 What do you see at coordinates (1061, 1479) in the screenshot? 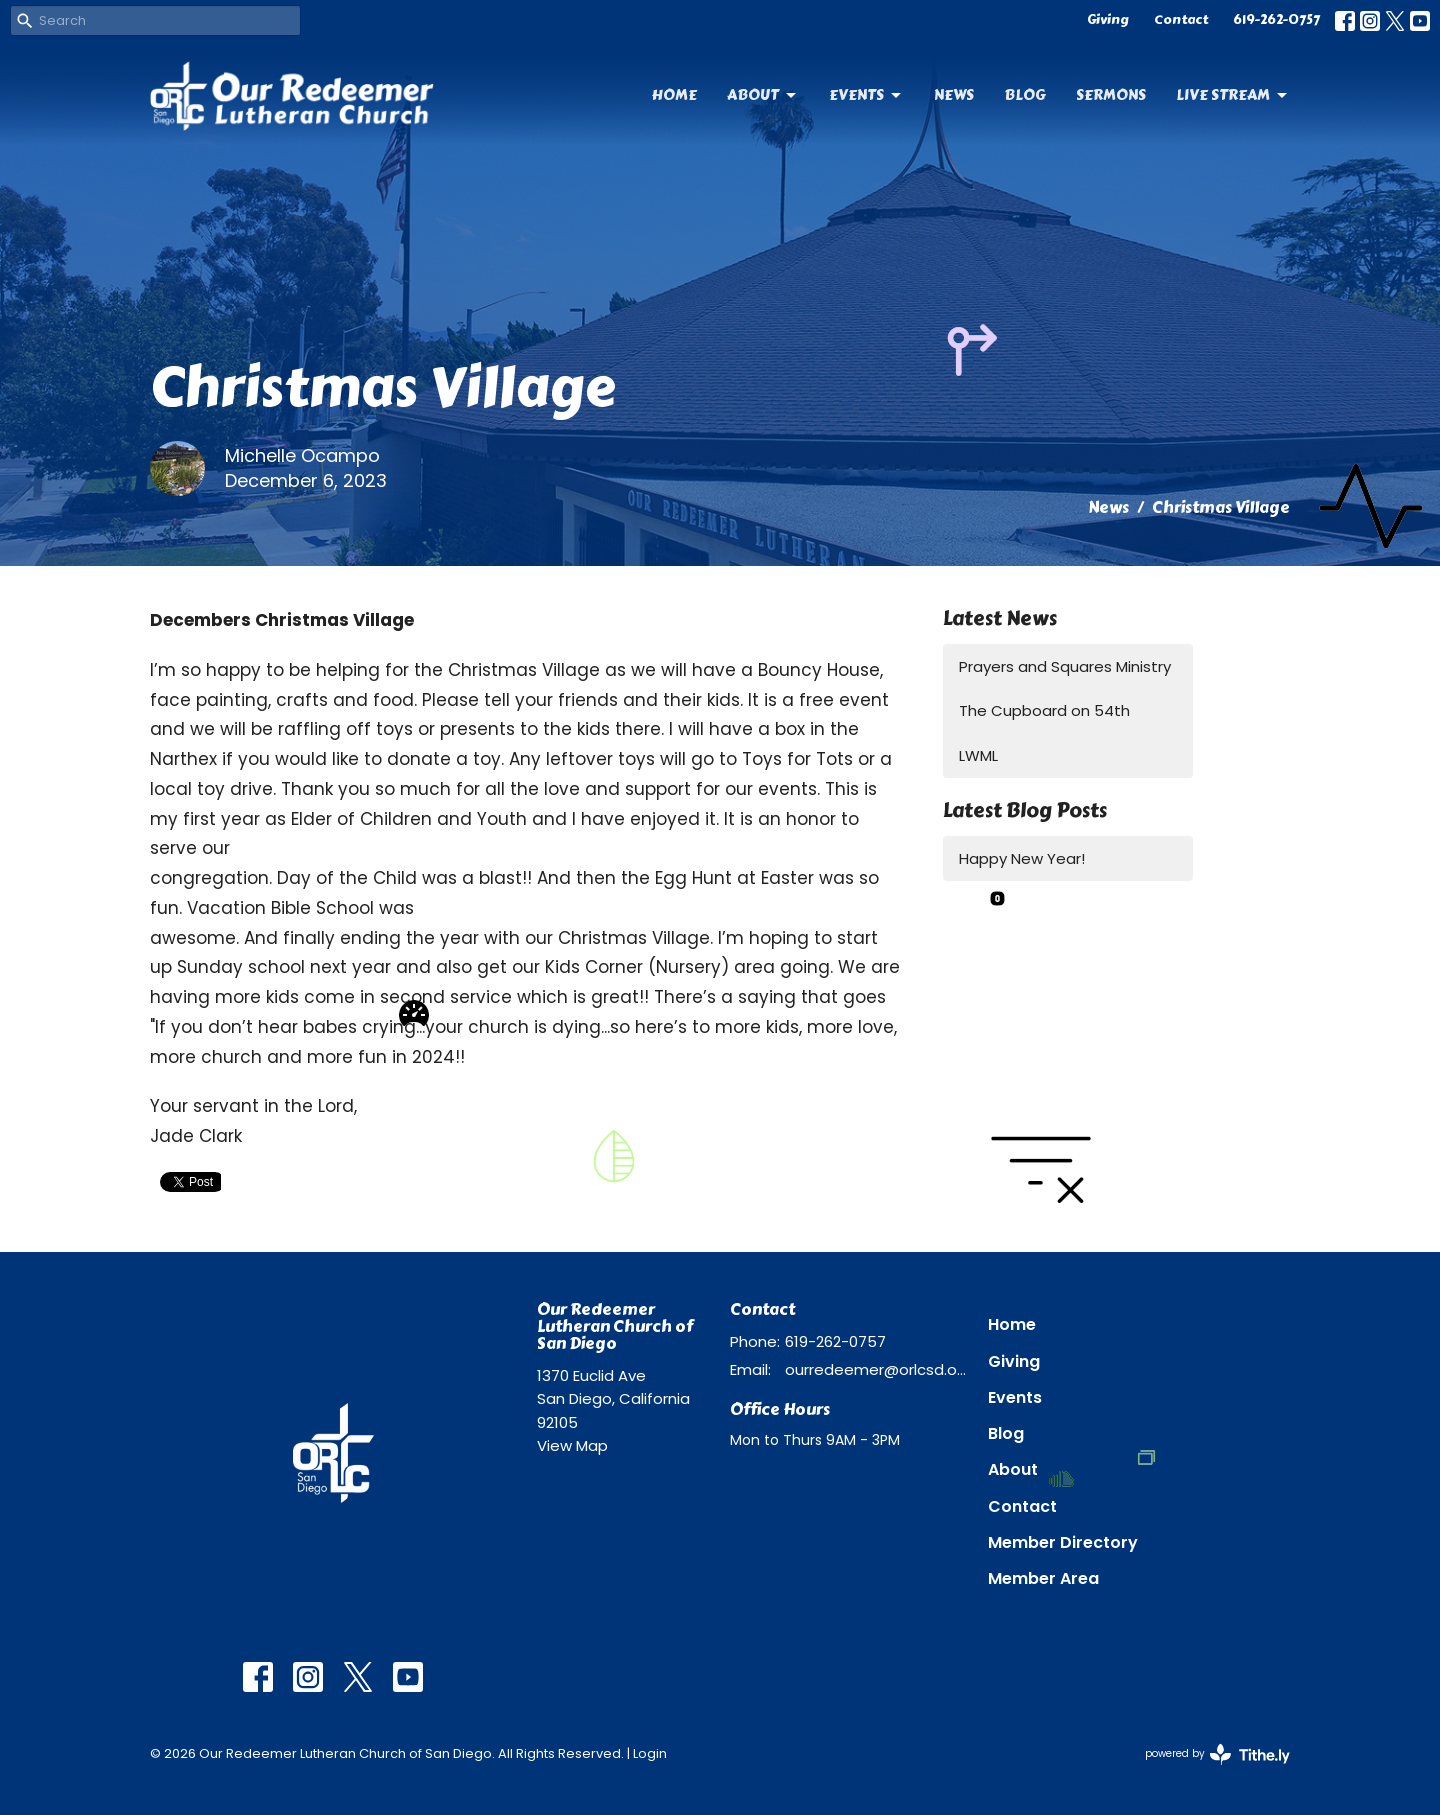
I see `open soundcloud app` at bounding box center [1061, 1479].